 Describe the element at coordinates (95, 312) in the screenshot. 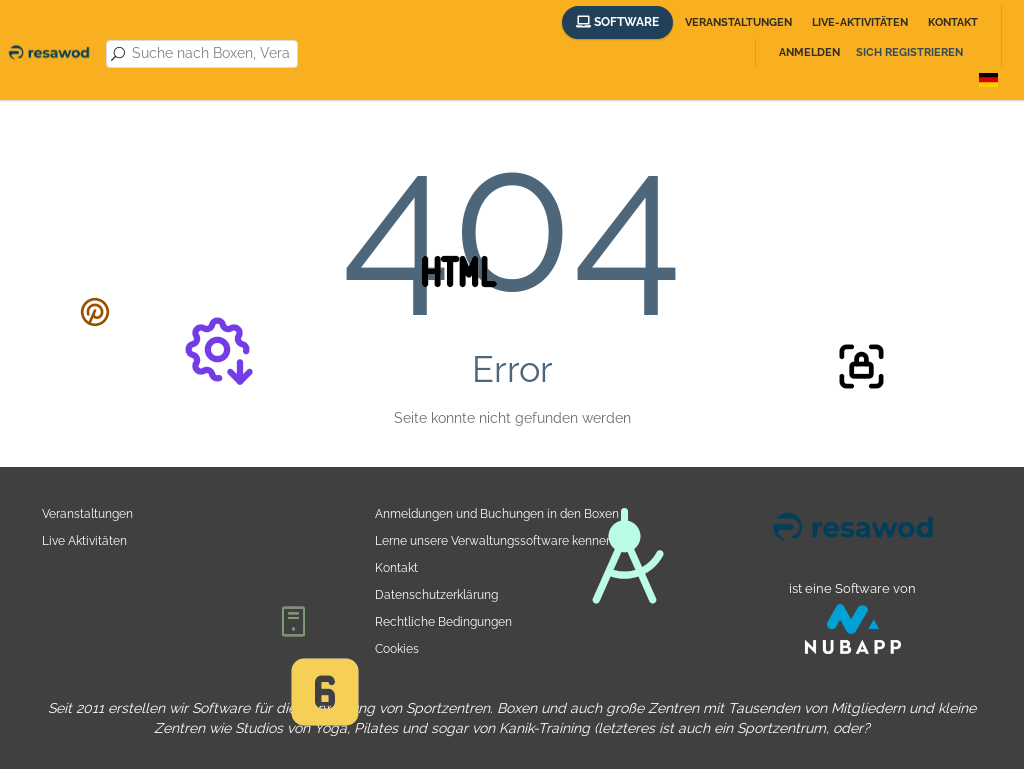

I see `share to Pinterest` at that location.